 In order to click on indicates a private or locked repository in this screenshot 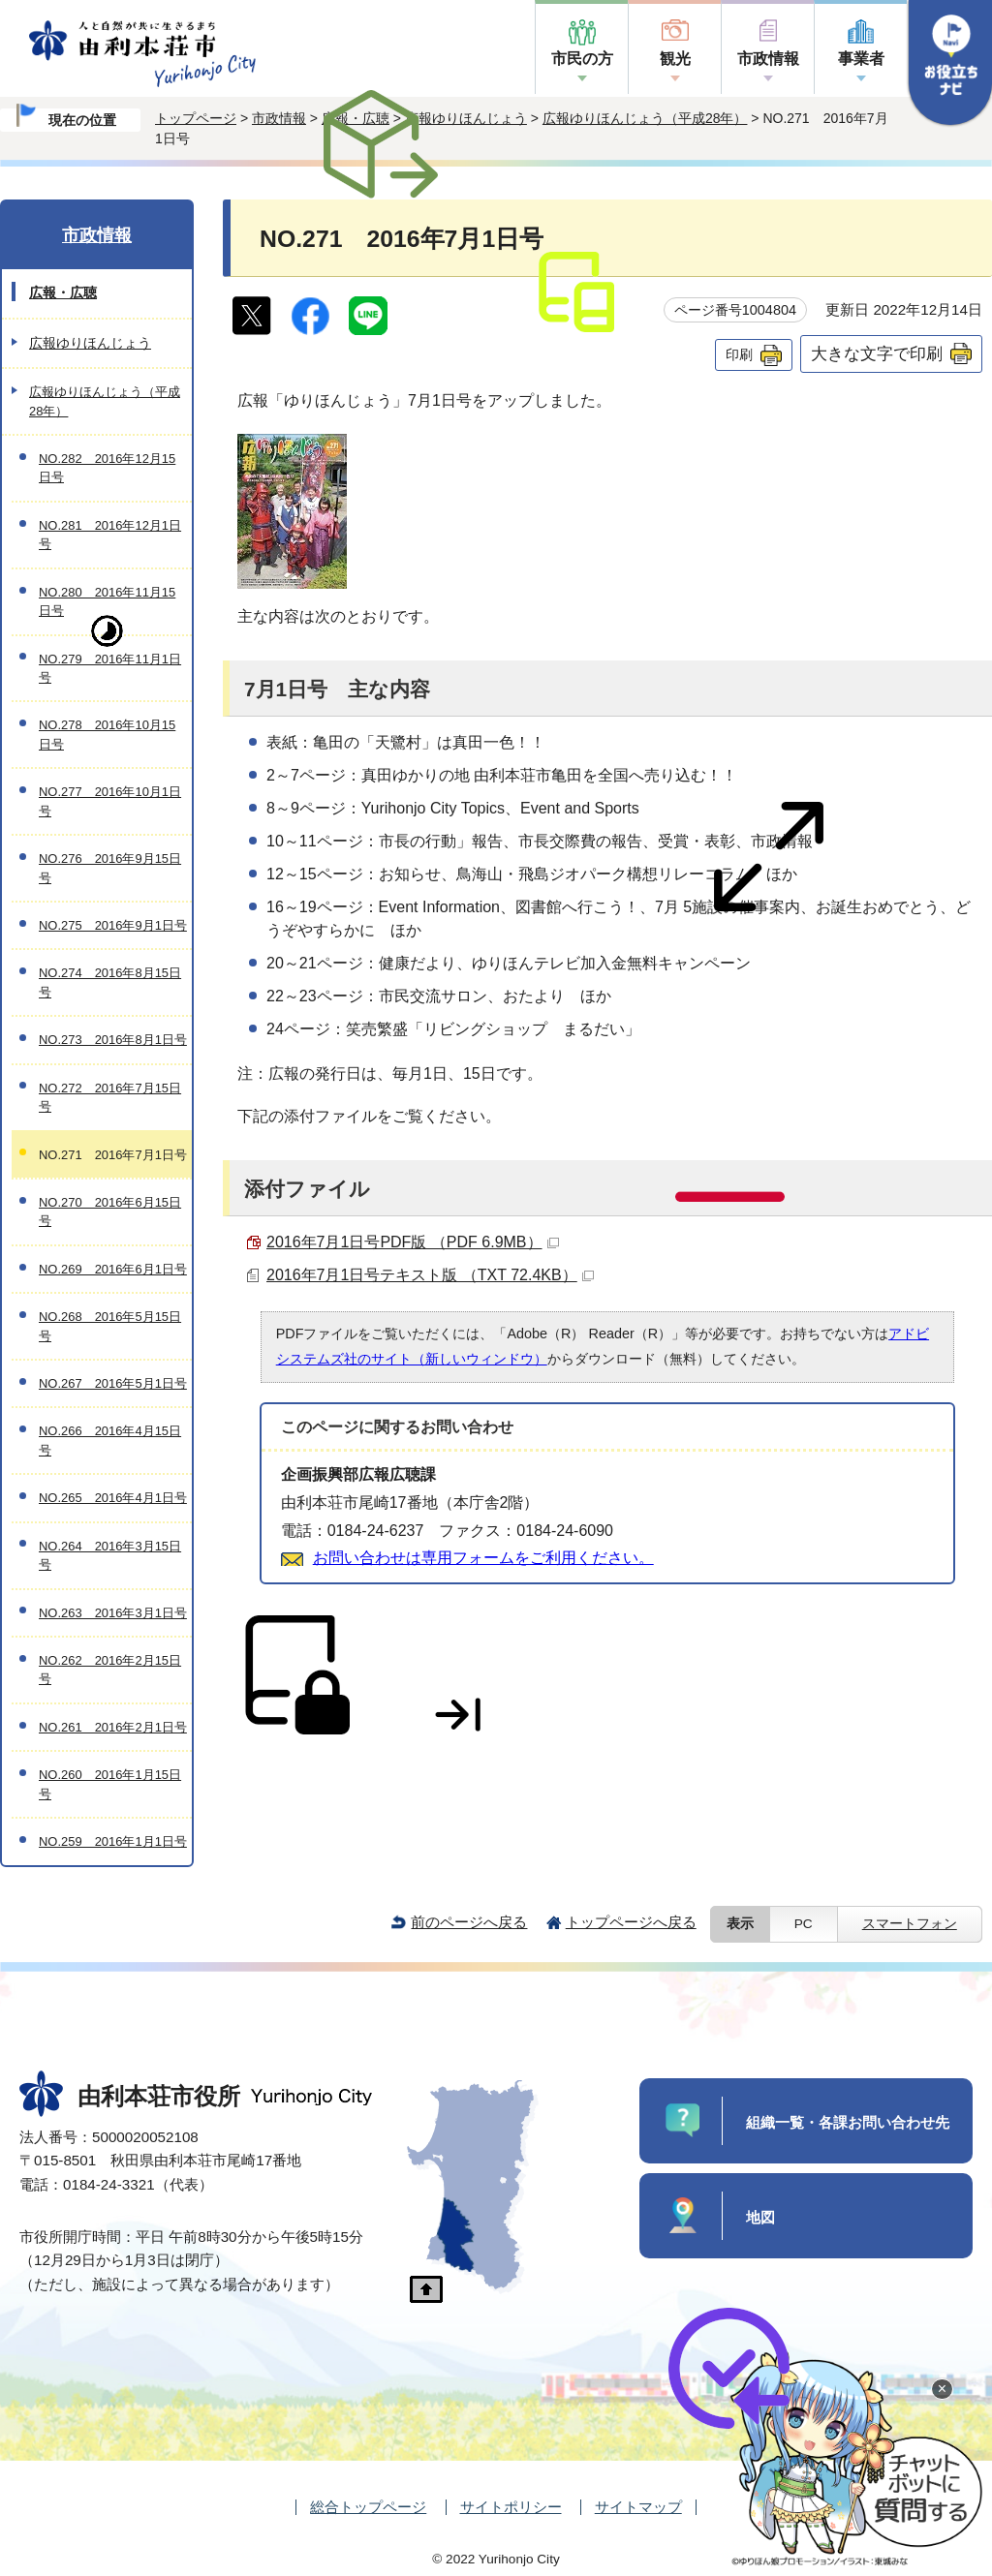, I will do `click(290, 1674)`.